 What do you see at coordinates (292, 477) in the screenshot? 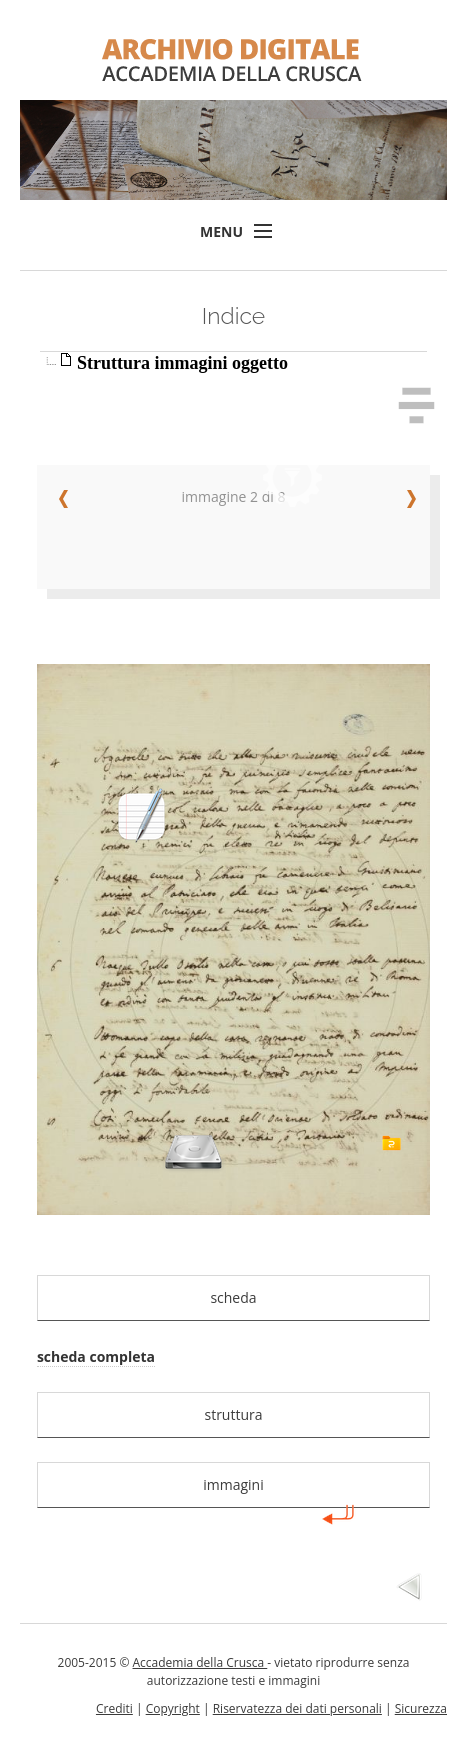
I see `adjust parameter behavior settings` at bounding box center [292, 477].